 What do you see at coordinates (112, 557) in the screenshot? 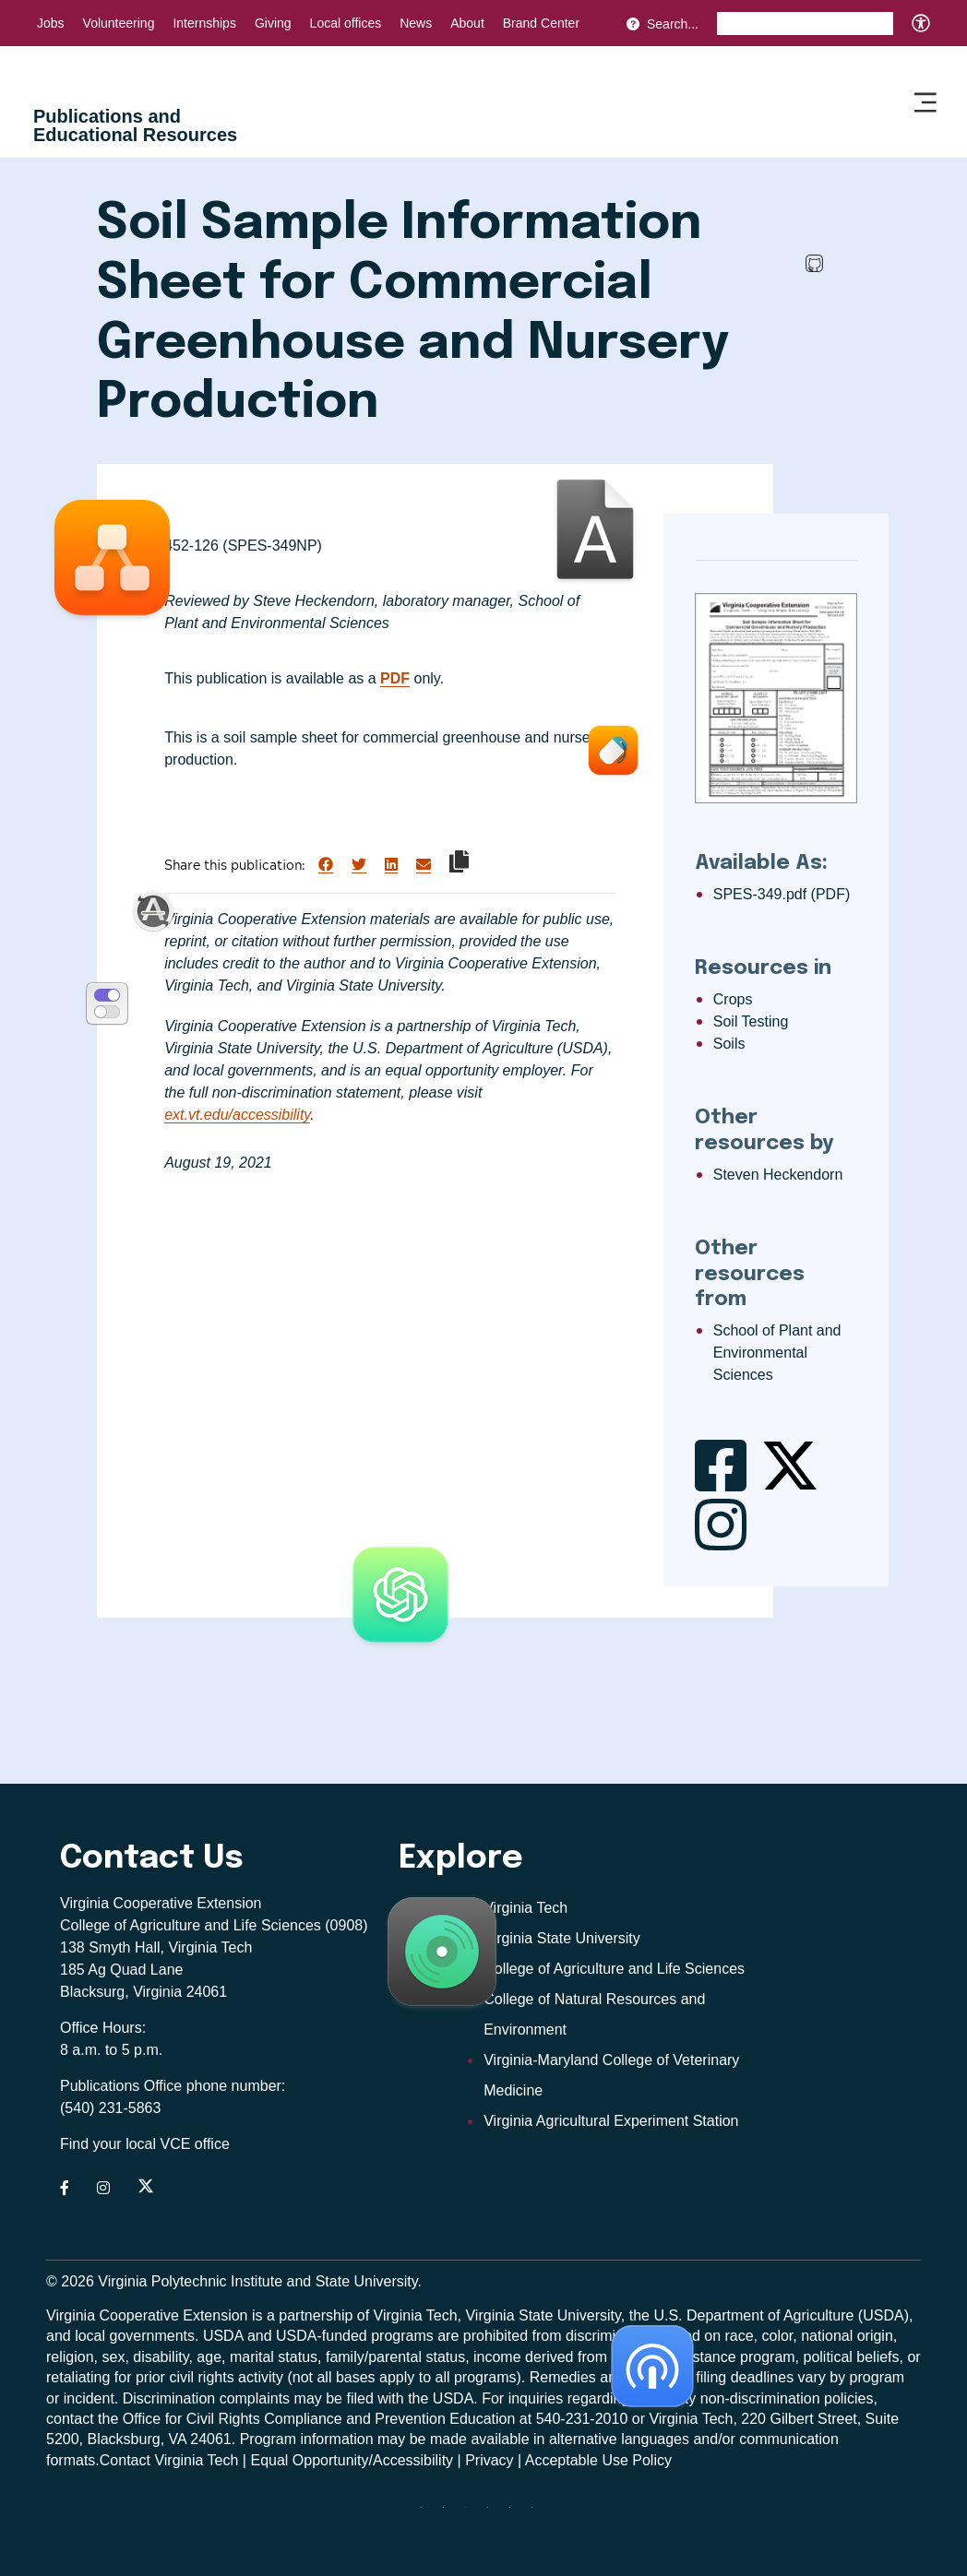
I see `open draw.io diagramming app` at bounding box center [112, 557].